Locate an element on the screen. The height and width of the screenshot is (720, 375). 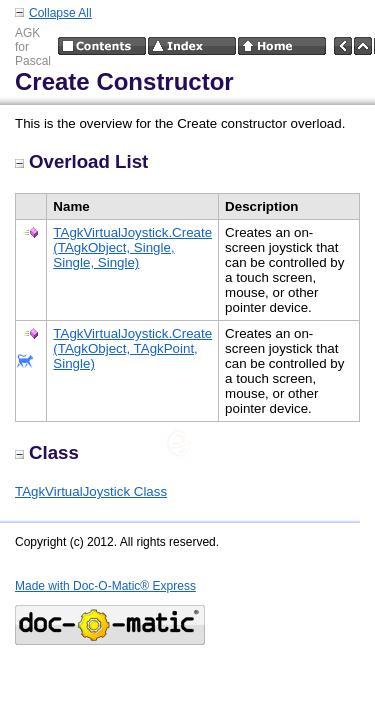
access gyroscope or motion sensor settings is located at coordinates (178, 443).